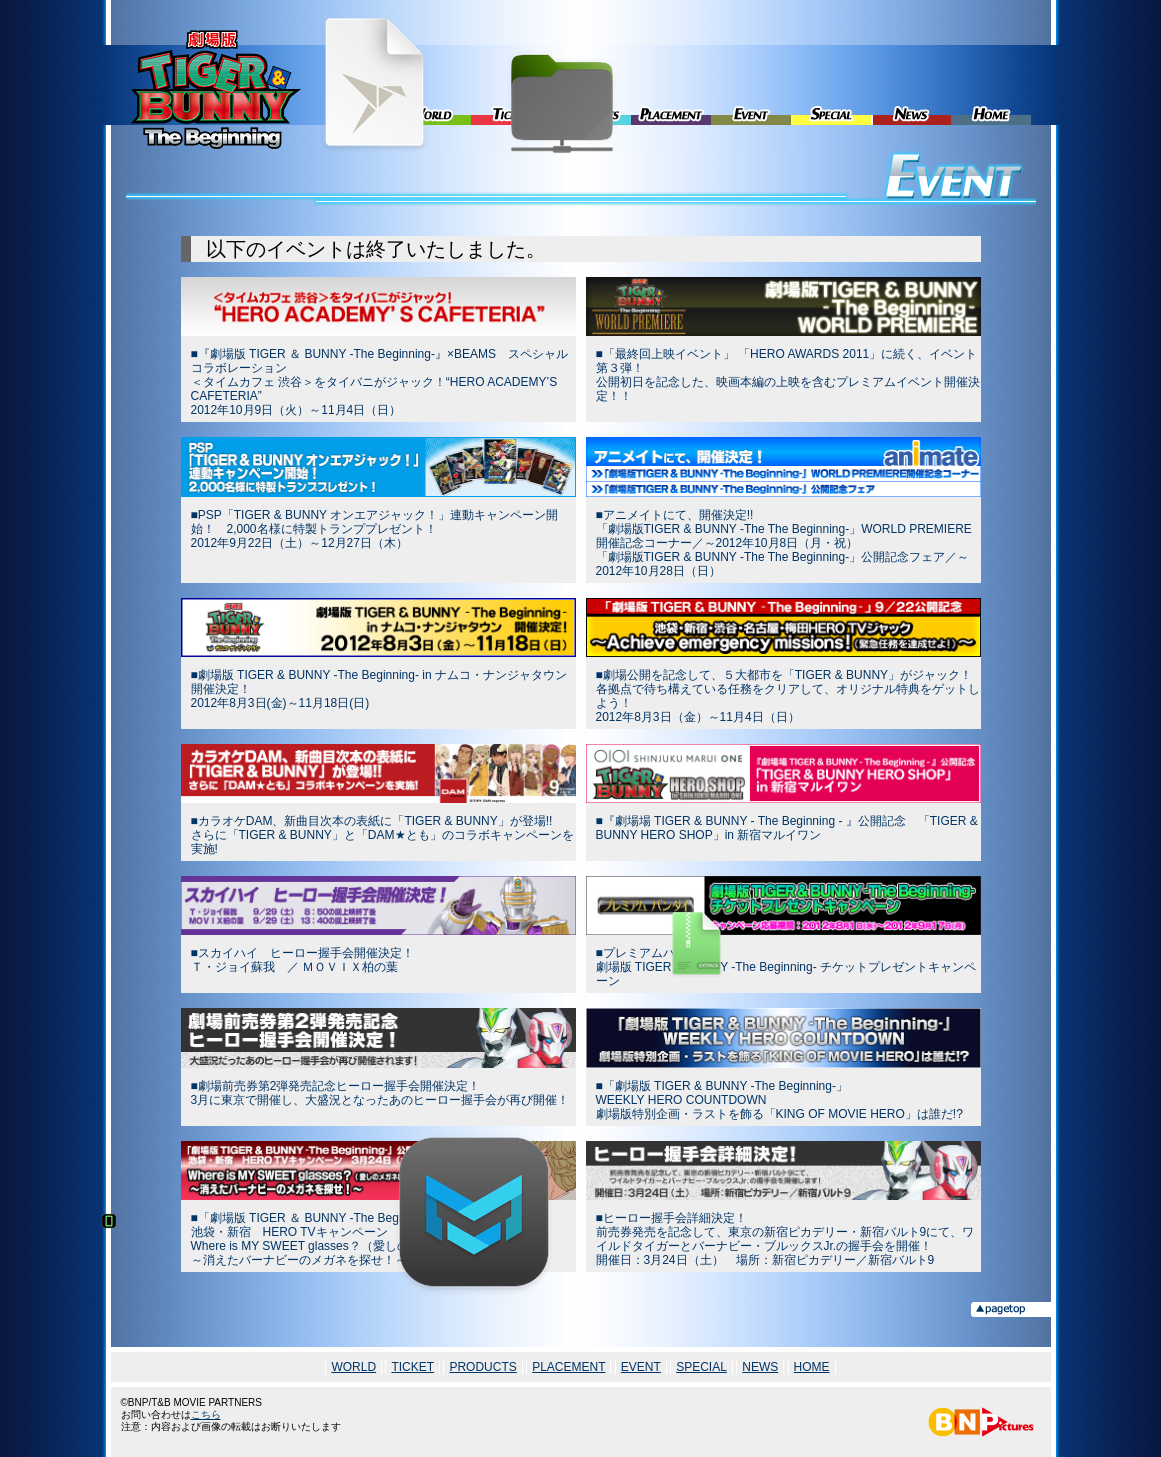 This screenshot has width=1161, height=1457. Describe the element at coordinates (696, 944) in the screenshot. I see `virtualbox extension pack file` at that location.